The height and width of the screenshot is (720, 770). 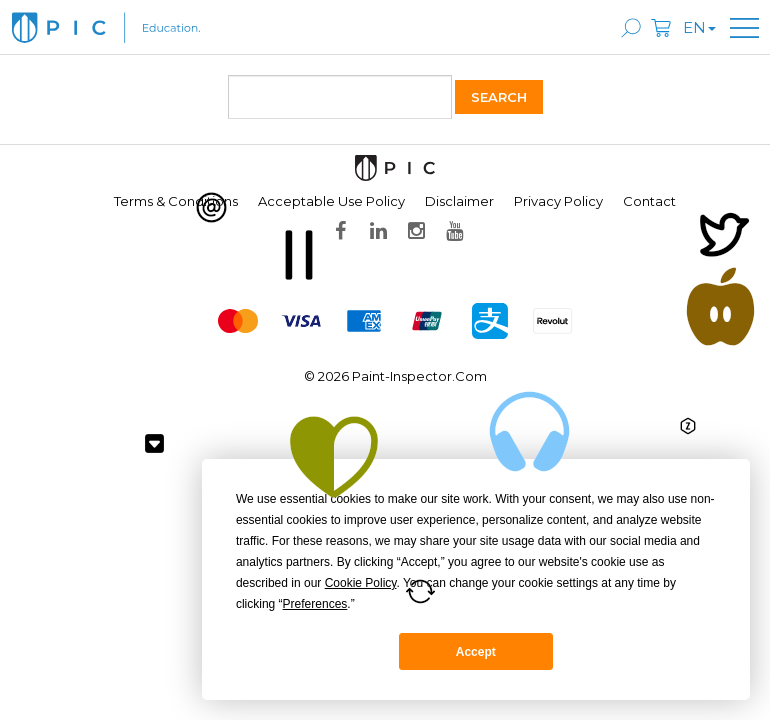 I want to click on sync data across devices, so click(x=420, y=591).